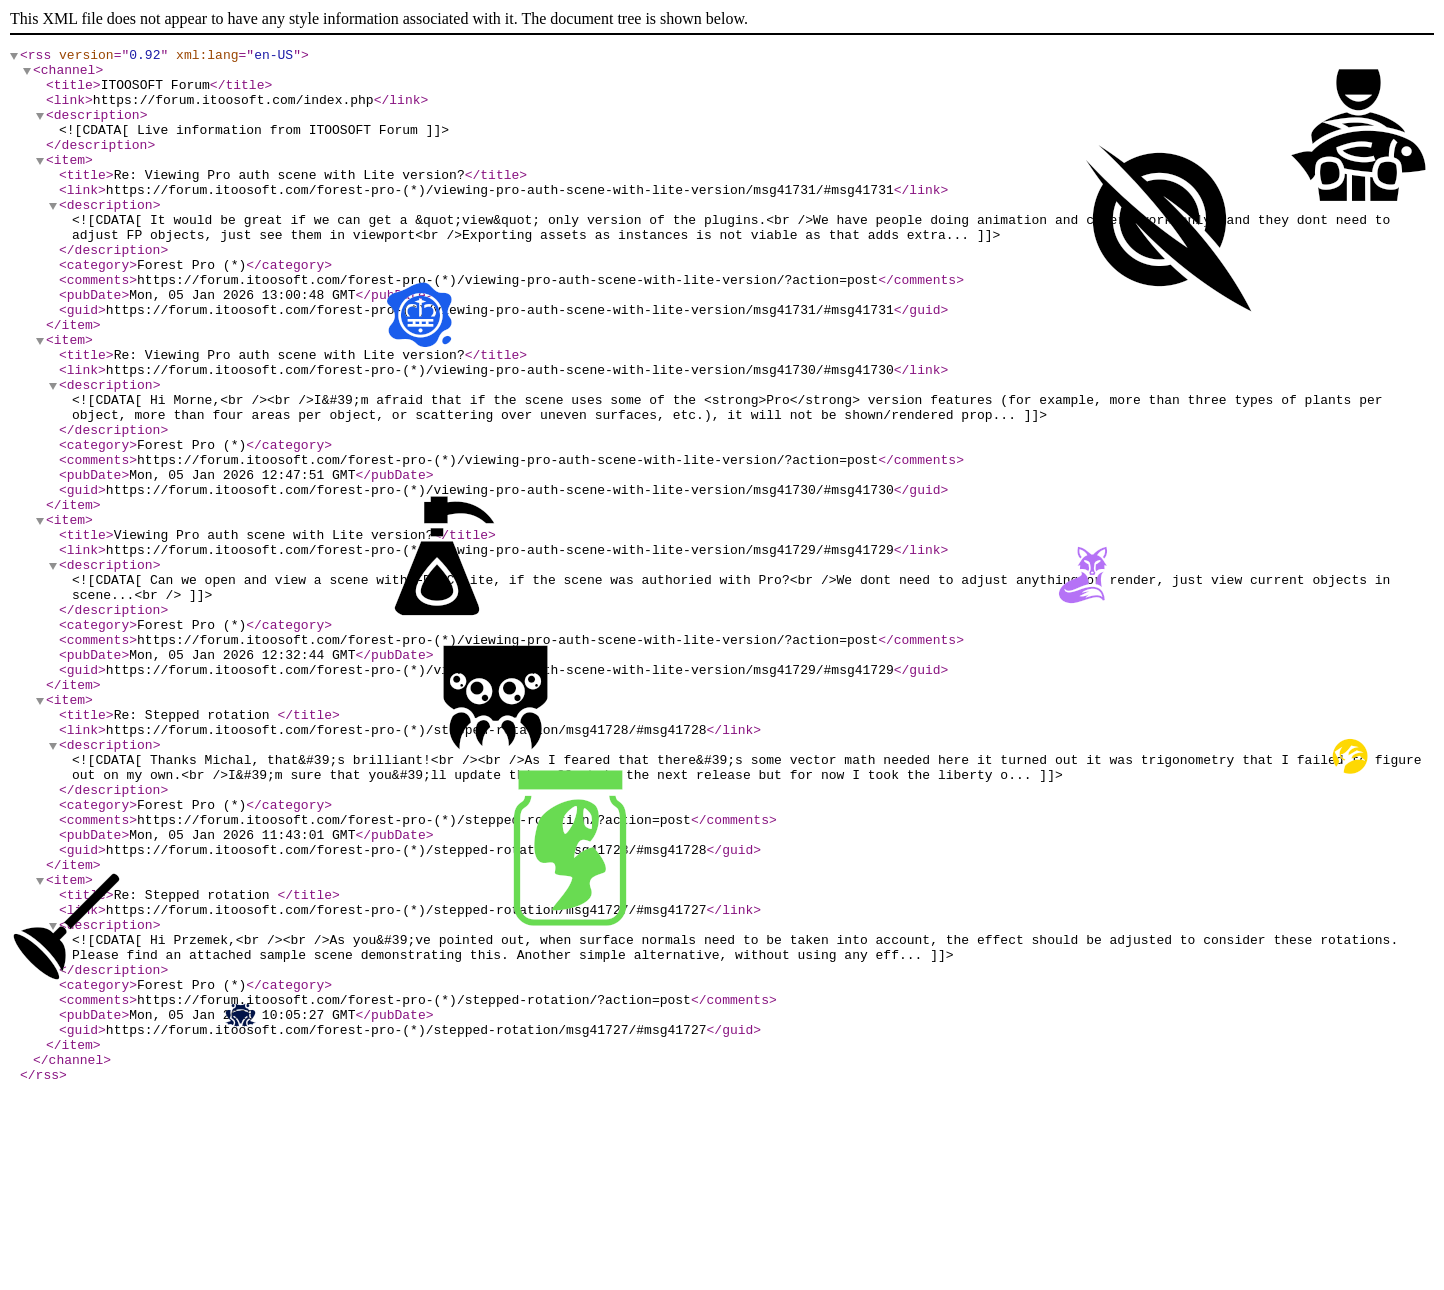 This screenshot has height=1290, width=1444. I want to click on represents a frog character or creature in a game, so click(240, 1014).